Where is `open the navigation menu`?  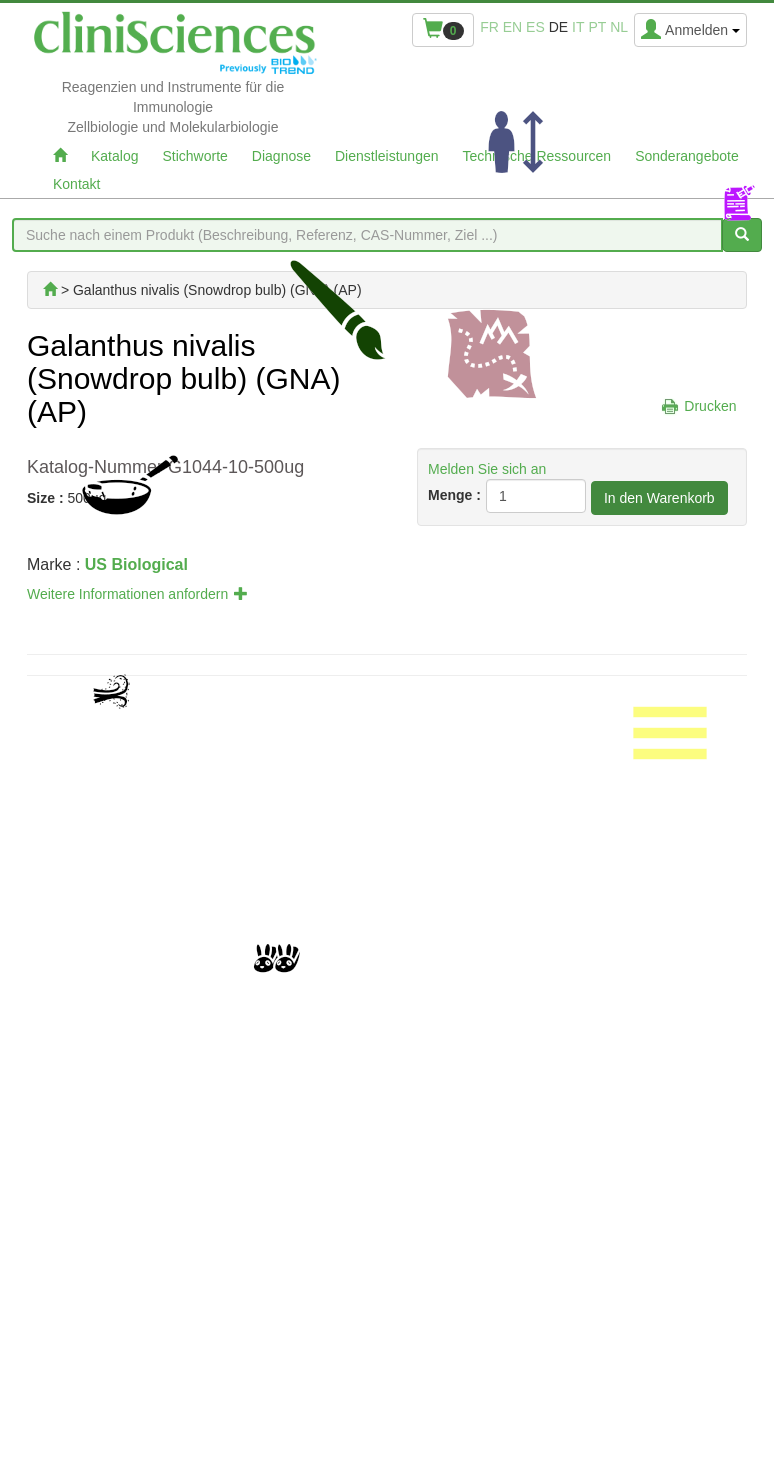 open the navigation menu is located at coordinates (670, 733).